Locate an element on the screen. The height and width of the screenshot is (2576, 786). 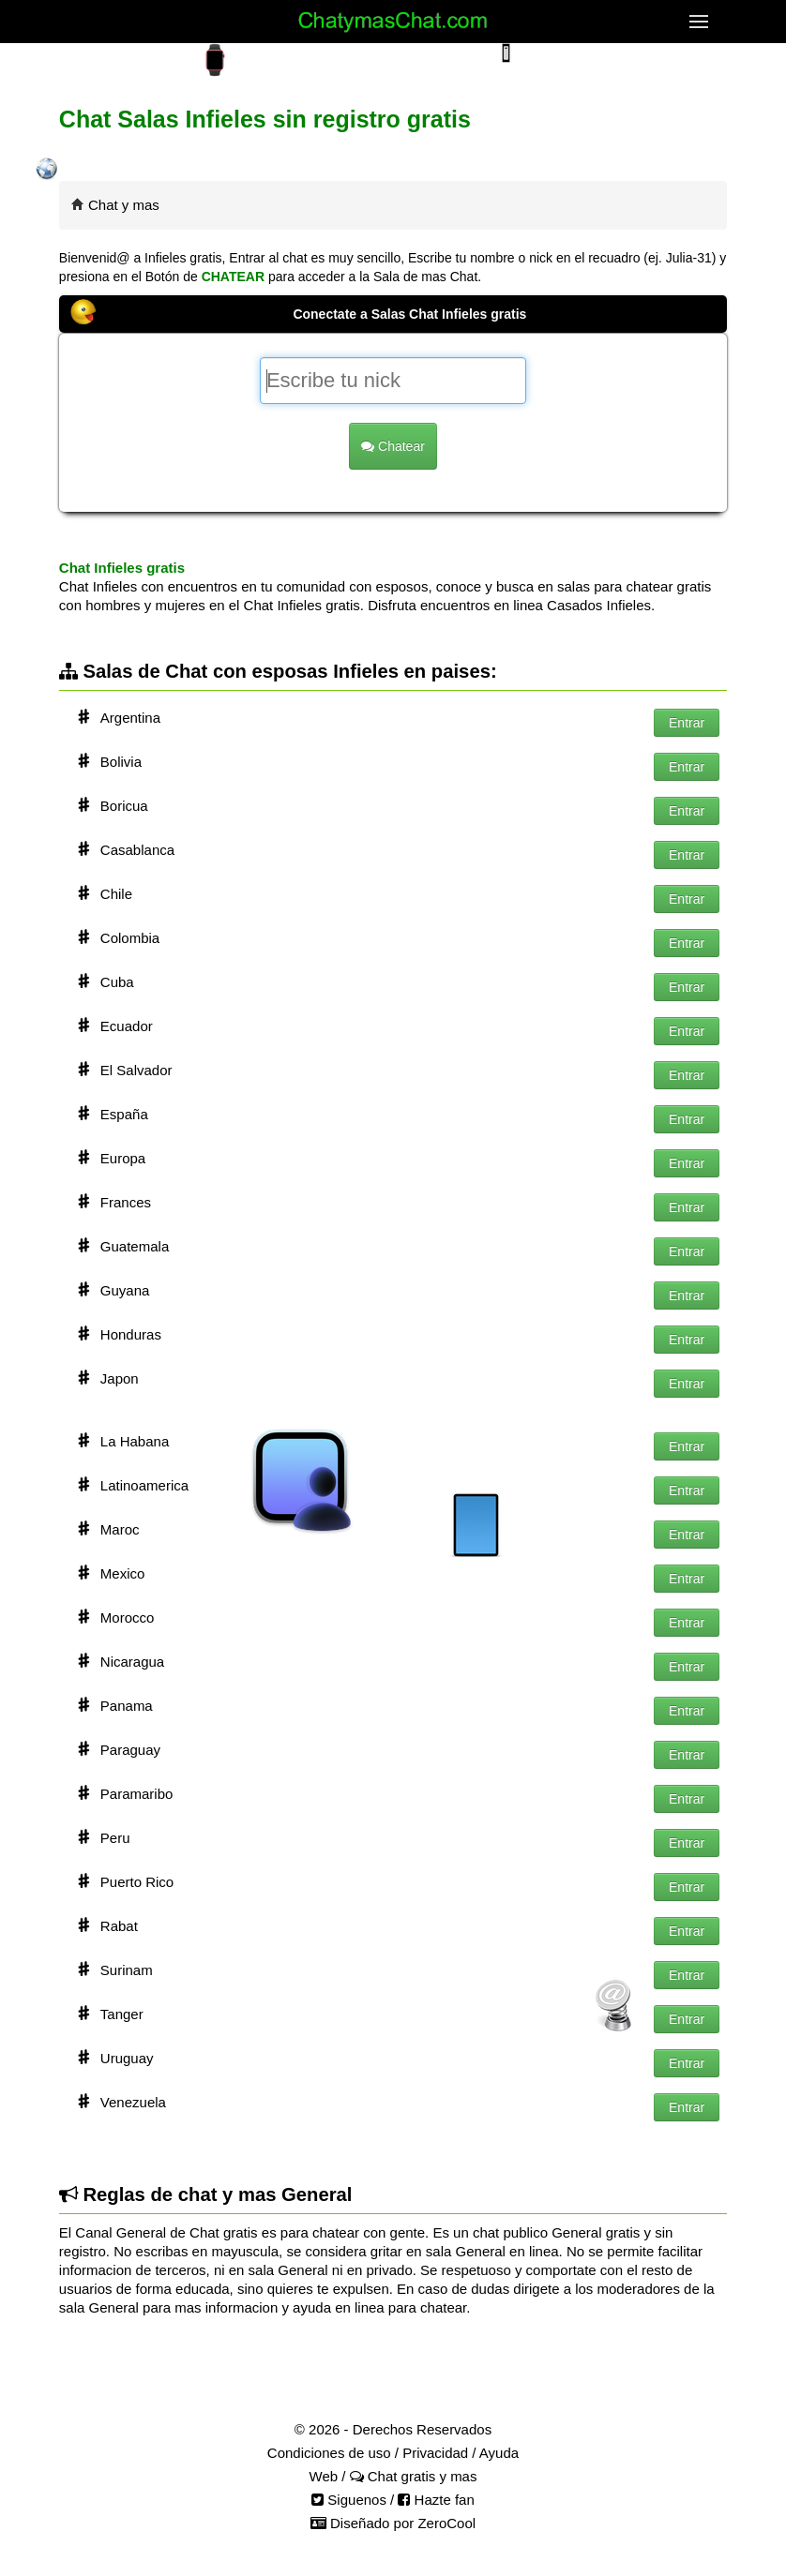
view connected iPod Shuffle in sidebar is located at coordinates (506, 52).